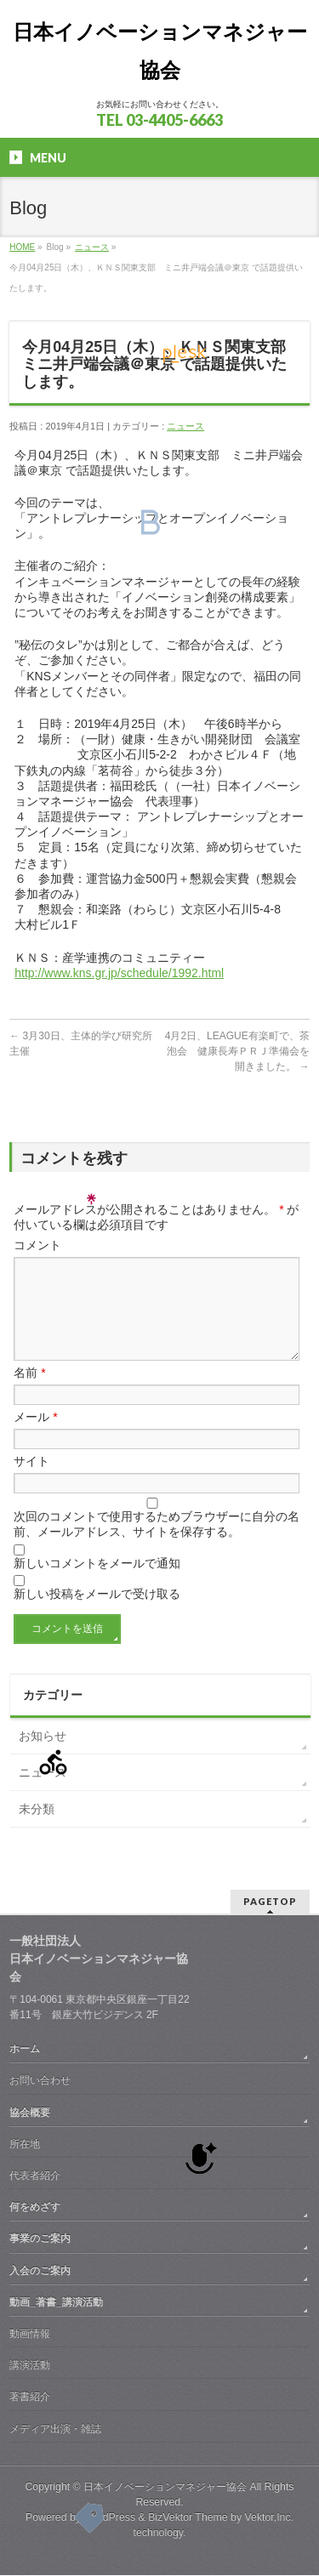 The image size is (319, 2576). I want to click on visit linktree profile, so click(91, 1199).